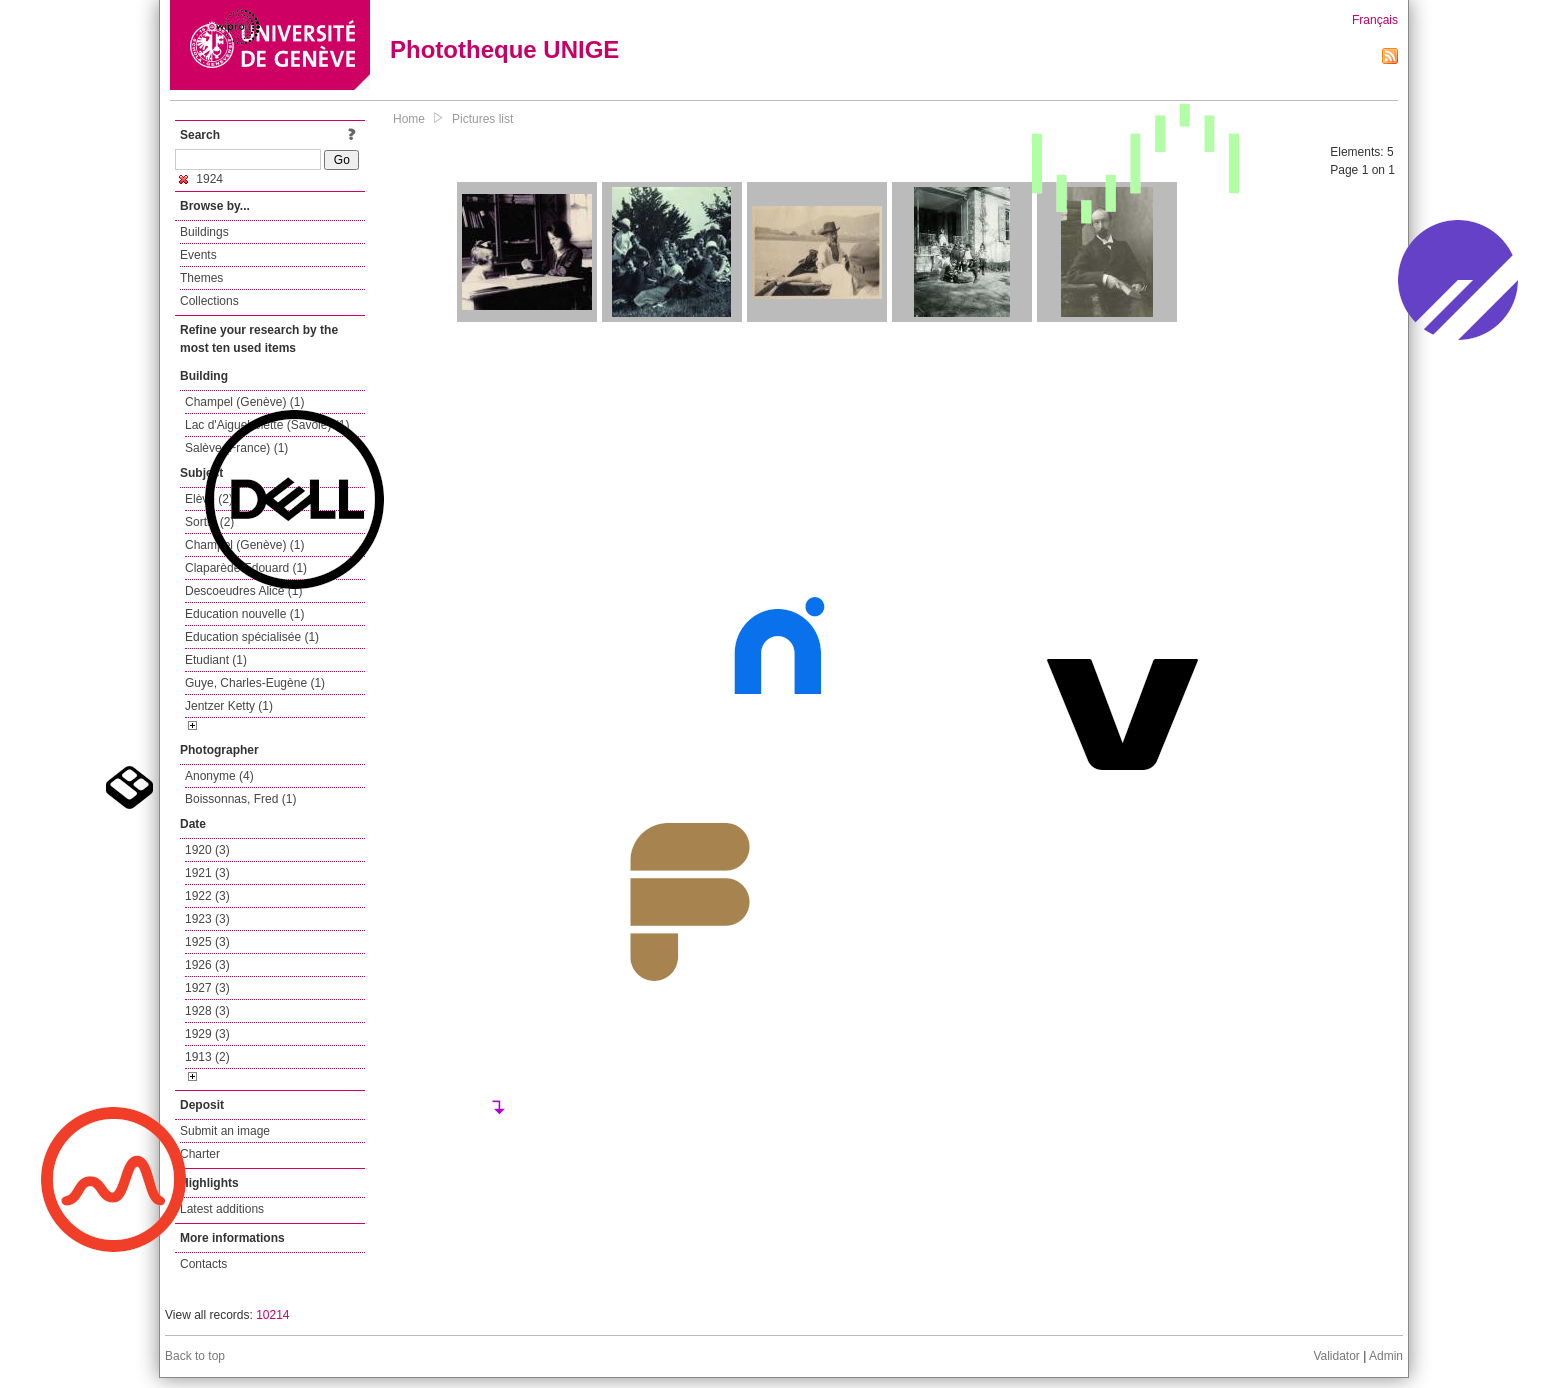 The width and height of the screenshot is (1568, 1388). I want to click on formbricks logo, so click(690, 902).